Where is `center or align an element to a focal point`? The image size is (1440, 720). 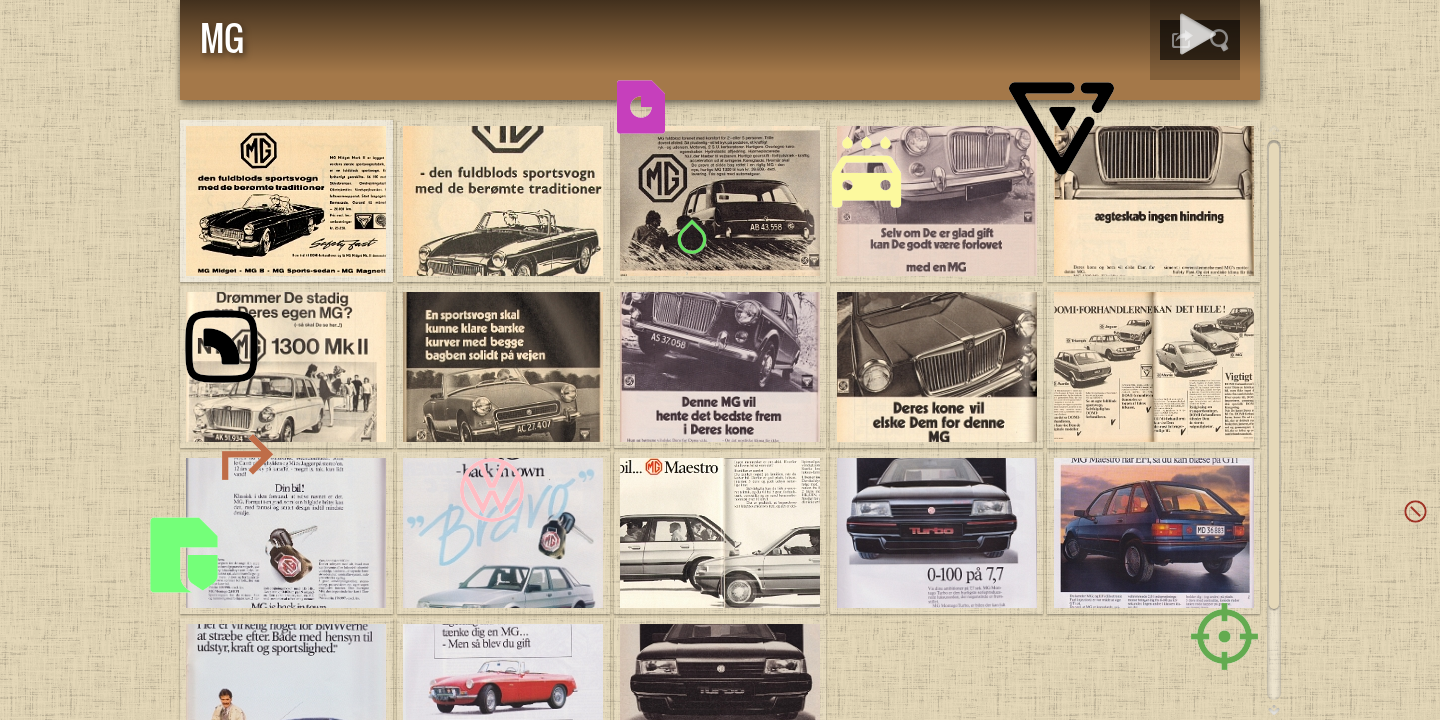 center or align an element to a focal point is located at coordinates (1224, 636).